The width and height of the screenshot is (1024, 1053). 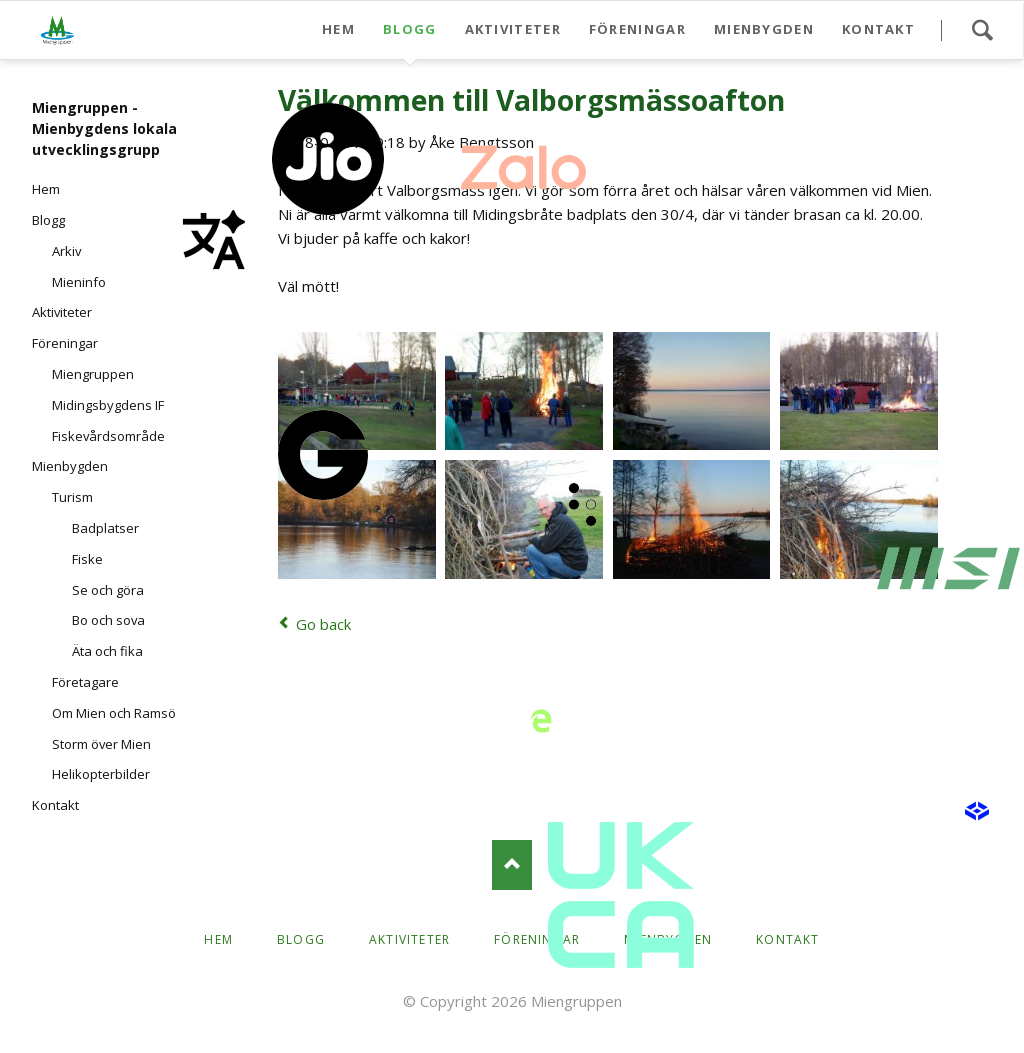 What do you see at coordinates (323, 455) in the screenshot?
I see `open the Groupon app` at bounding box center [323, 455].